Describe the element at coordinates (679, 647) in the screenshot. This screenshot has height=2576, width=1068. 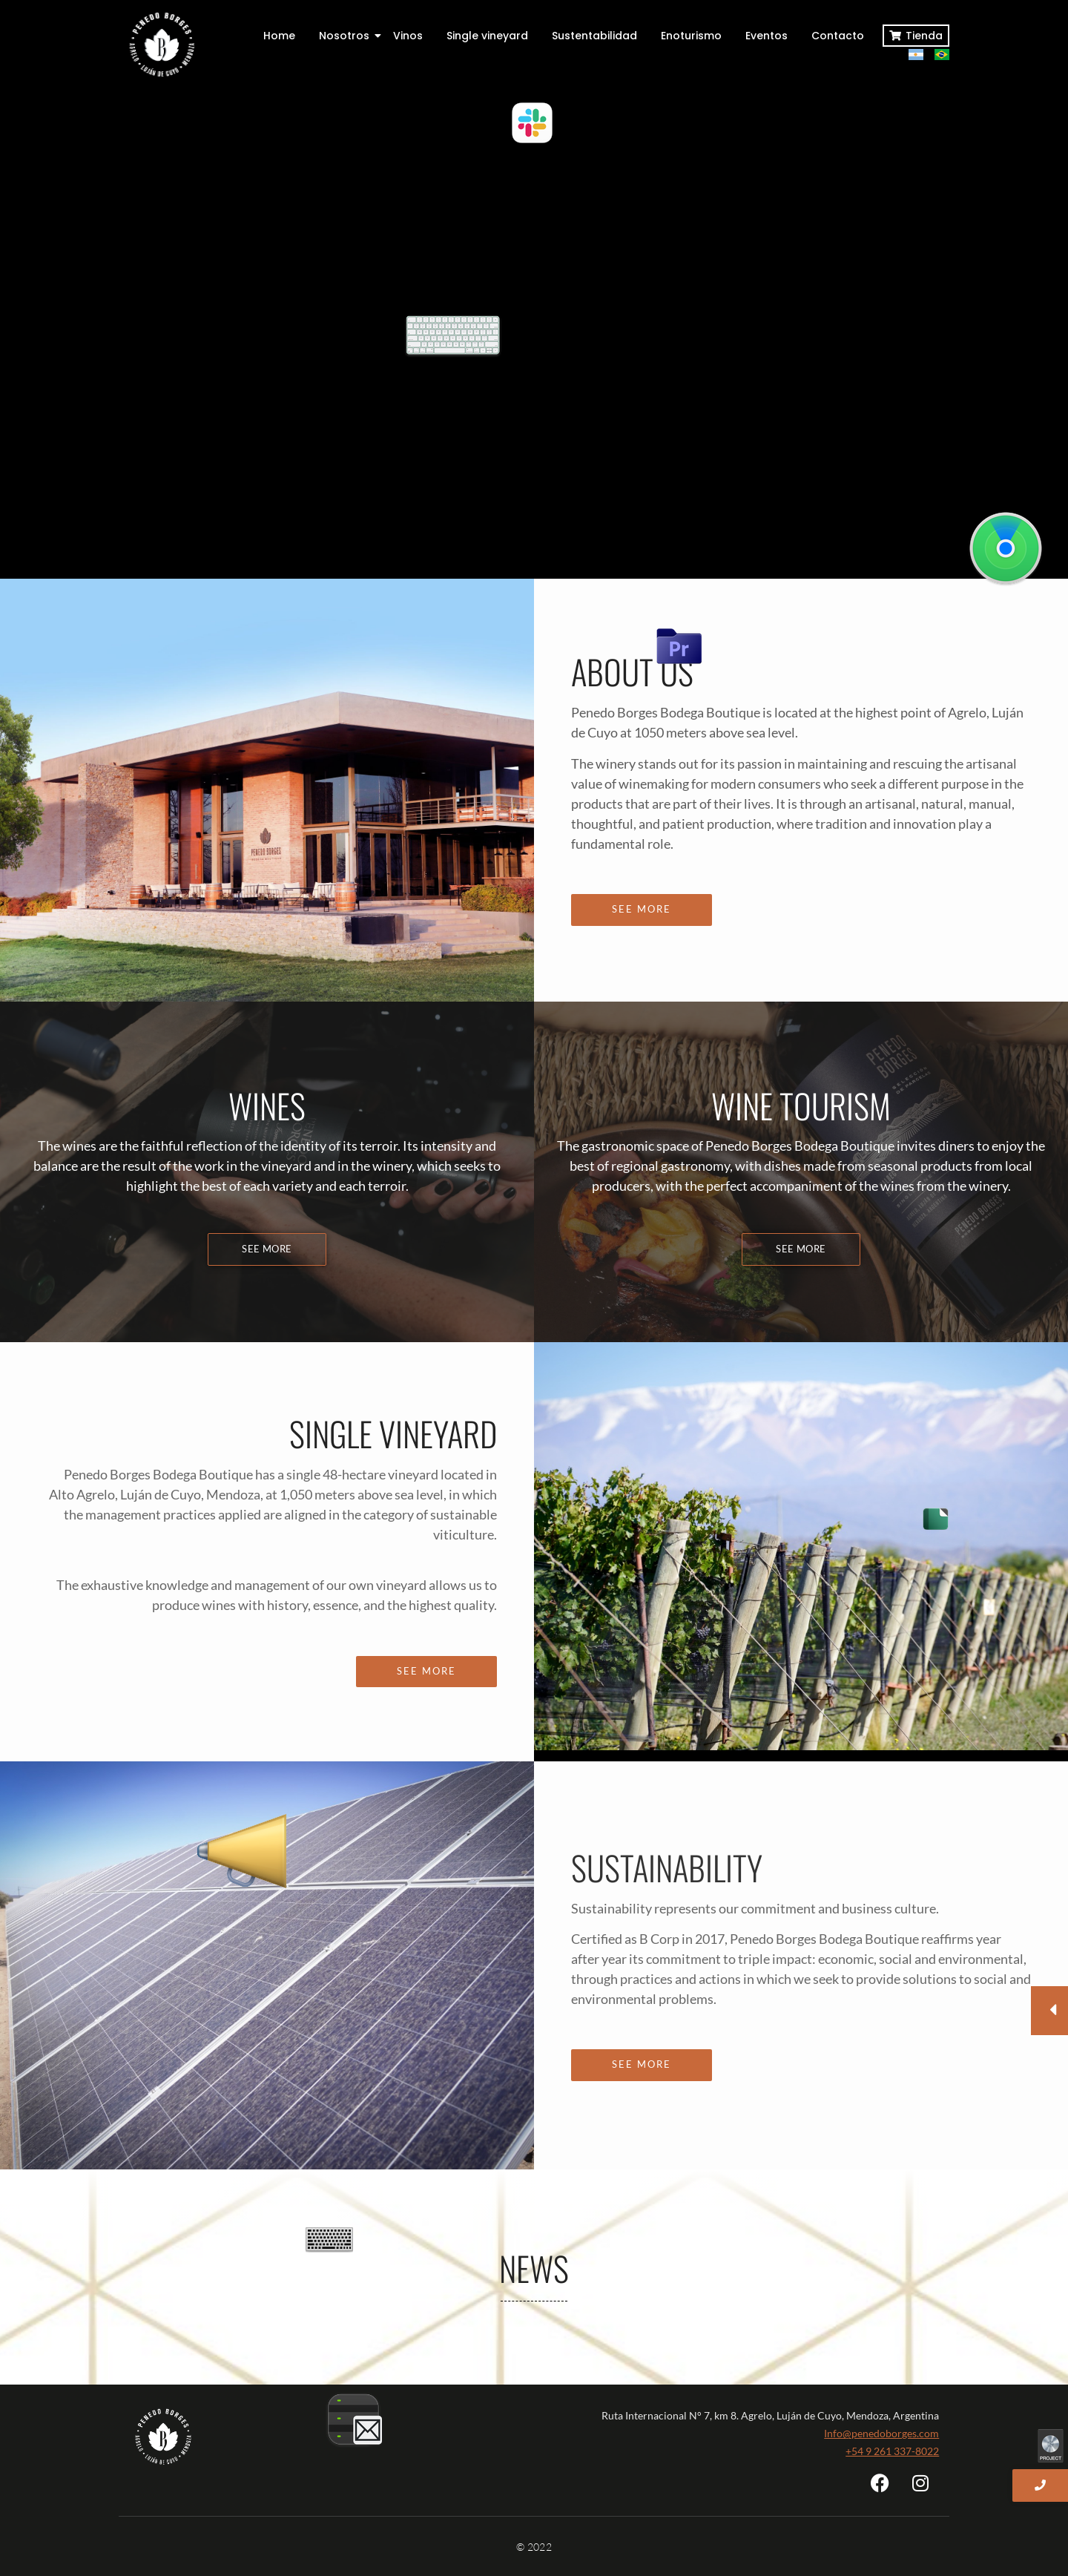
I see `open folder containing adobe premiere project files` at that location.